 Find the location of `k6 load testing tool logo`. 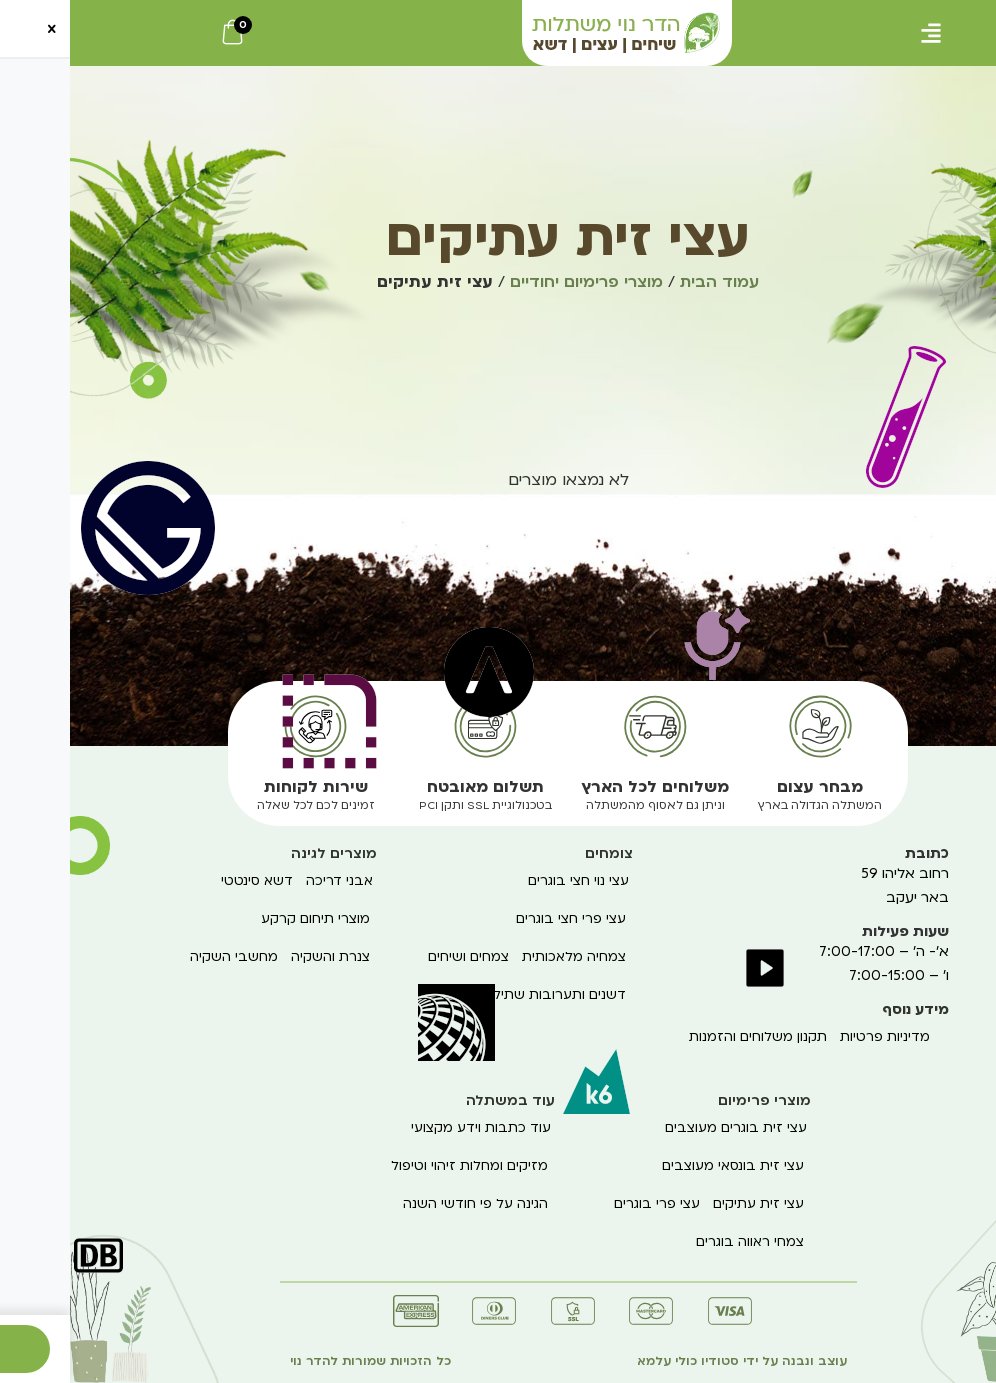

k6 load testing tool logo is located at coordinates (596, 1081).